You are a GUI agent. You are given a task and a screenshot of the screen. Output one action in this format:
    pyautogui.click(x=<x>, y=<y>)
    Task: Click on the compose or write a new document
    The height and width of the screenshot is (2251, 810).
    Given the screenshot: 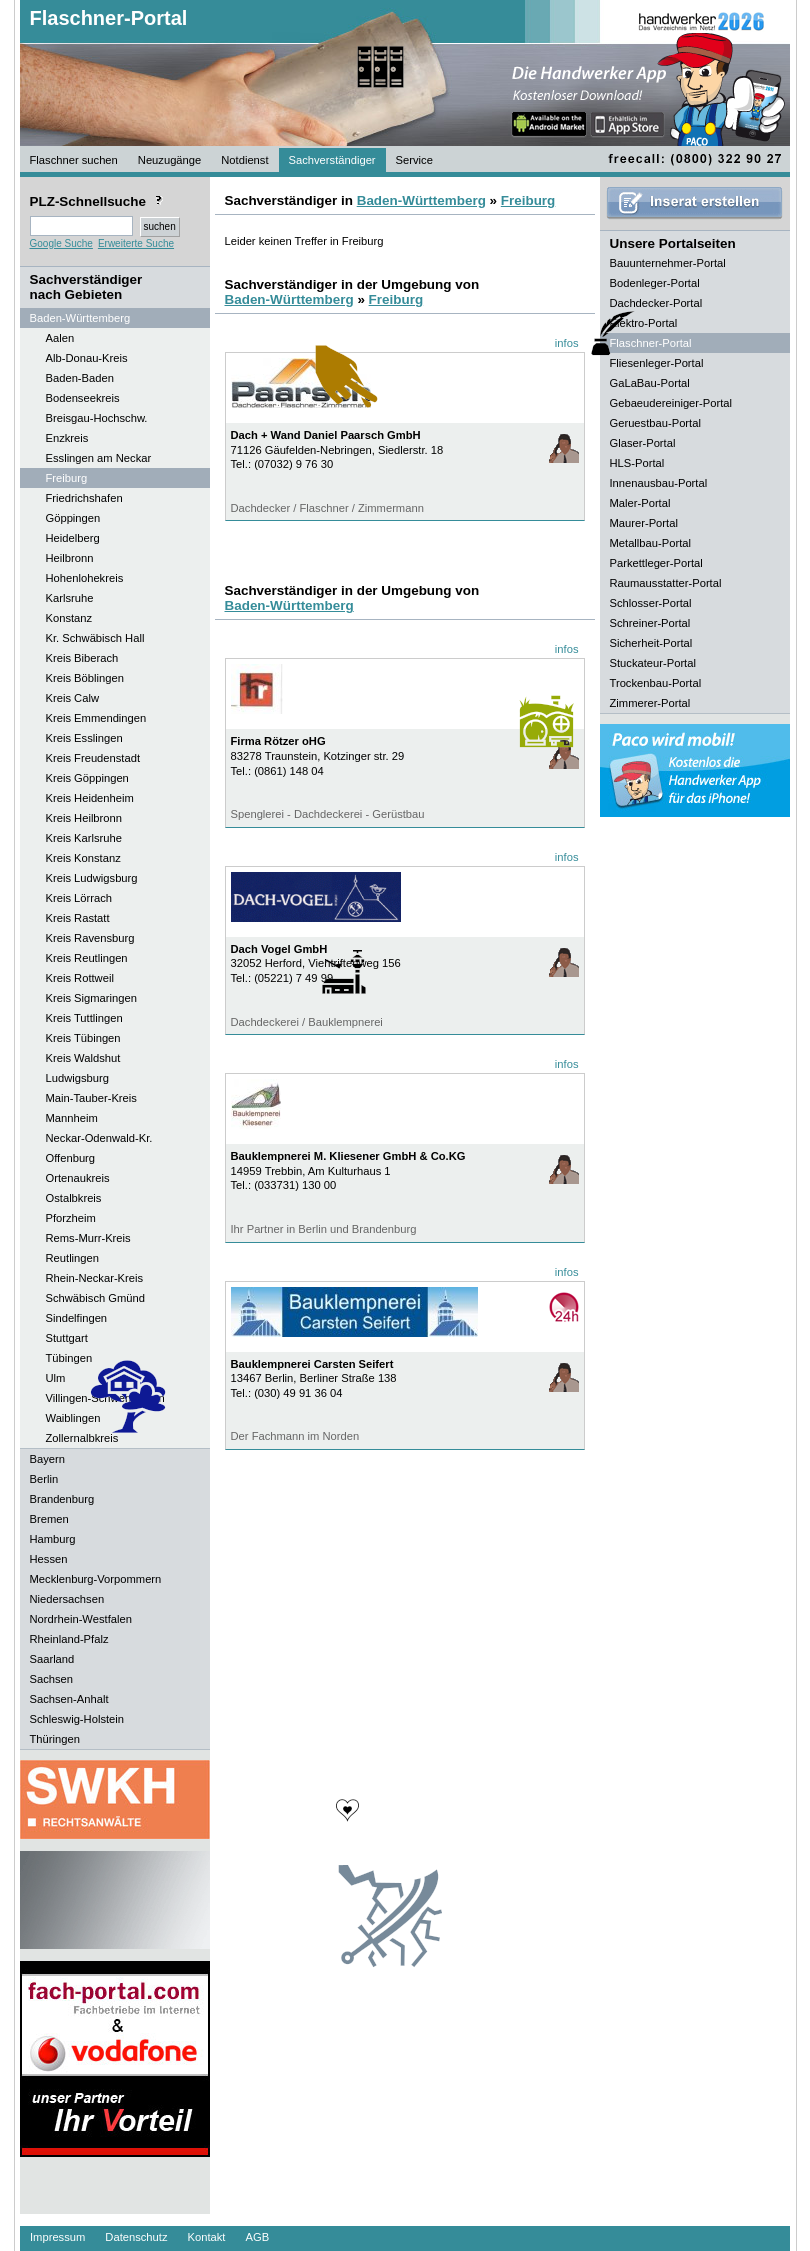 What is the action you would take?
    pyautogui.click(x=612, y=333)
    